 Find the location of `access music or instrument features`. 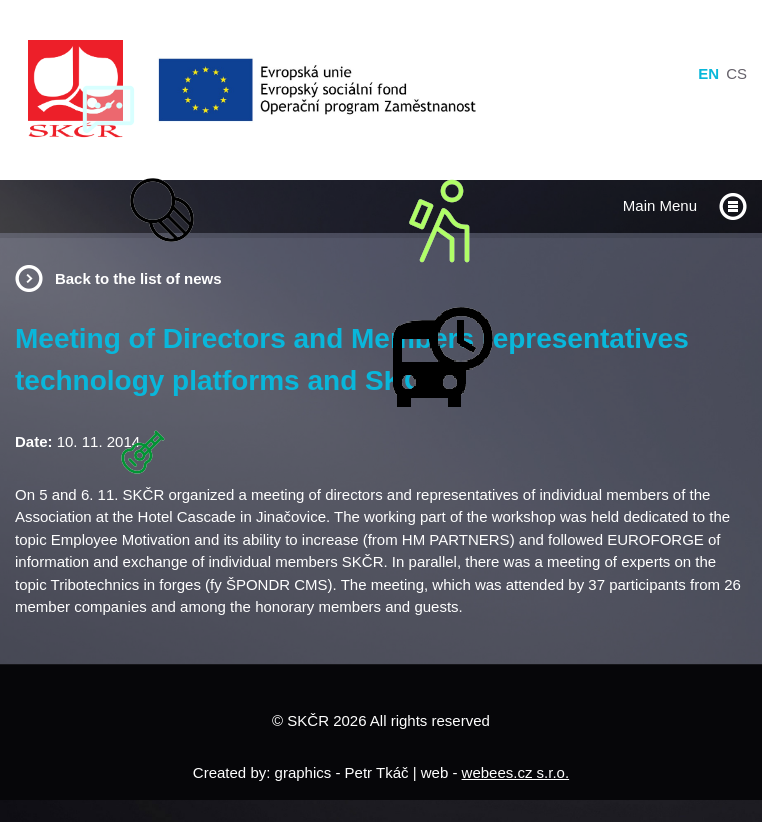

access music or instrument features is located at coordinates (142, 452).